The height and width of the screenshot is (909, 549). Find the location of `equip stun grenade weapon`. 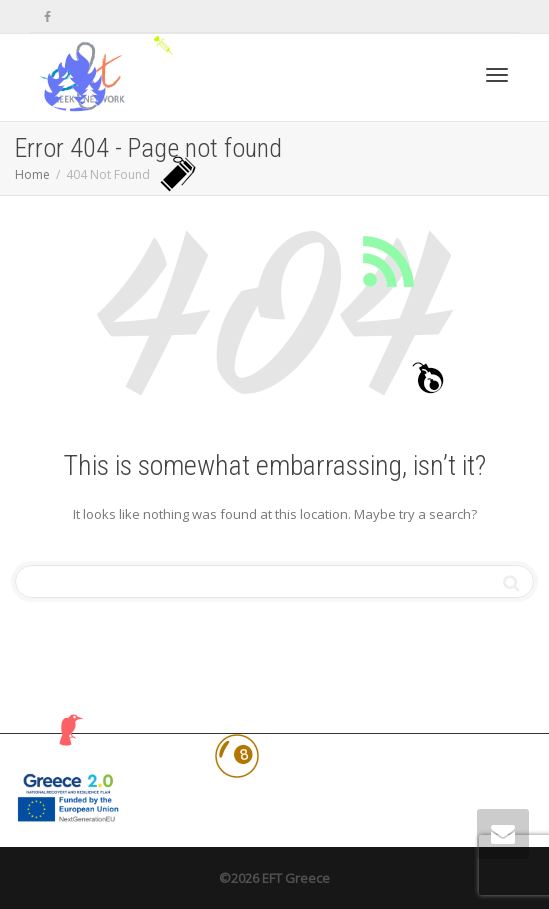

equip stun grenade weapon is located at coordinates (178, 174).